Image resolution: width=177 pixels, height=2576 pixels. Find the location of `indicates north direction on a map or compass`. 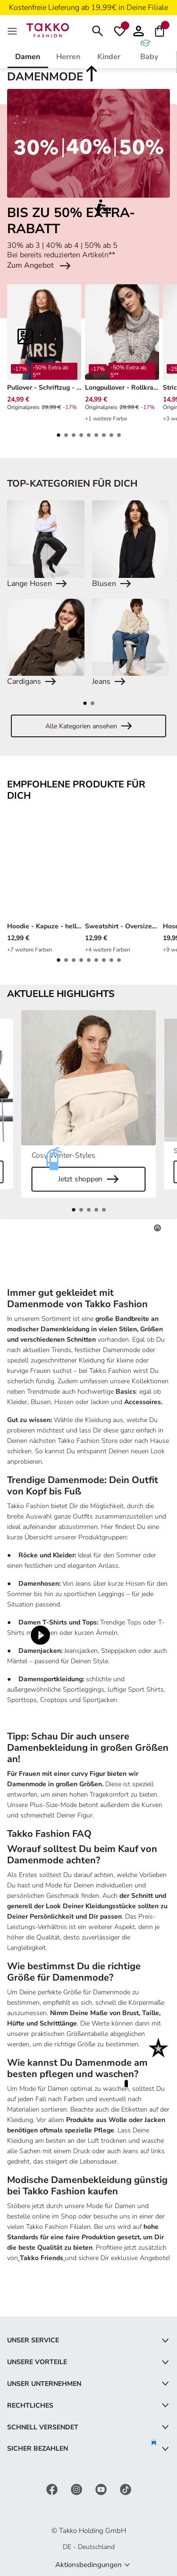

indicates north direction on a map or compass is located at coordinates (92, 73).